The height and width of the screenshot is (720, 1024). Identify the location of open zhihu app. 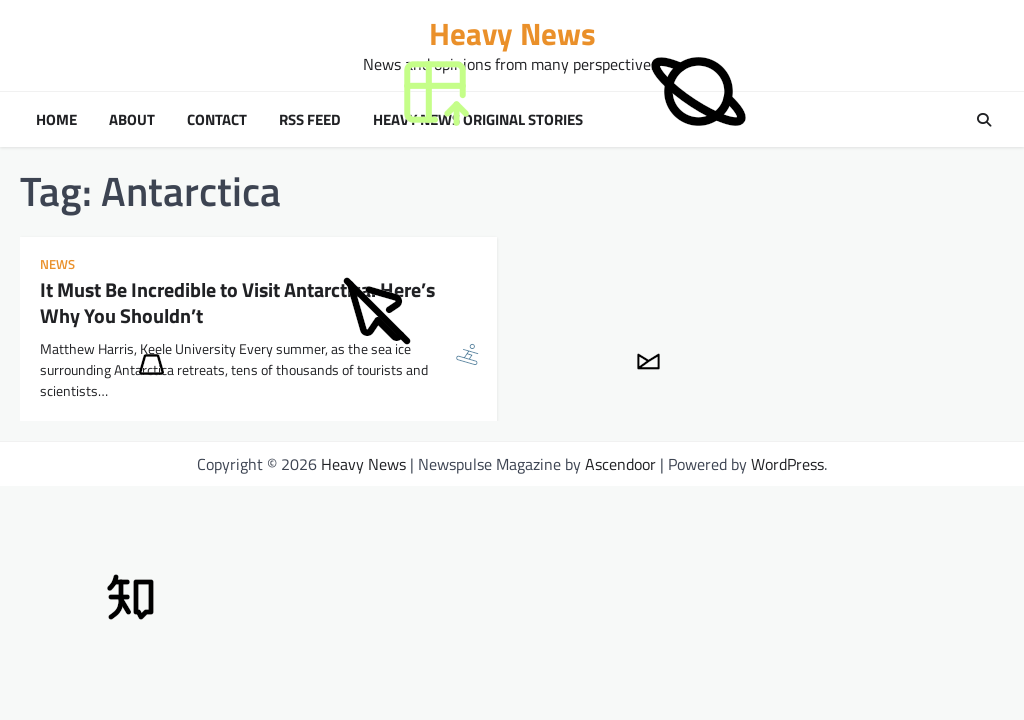
(131, 597).